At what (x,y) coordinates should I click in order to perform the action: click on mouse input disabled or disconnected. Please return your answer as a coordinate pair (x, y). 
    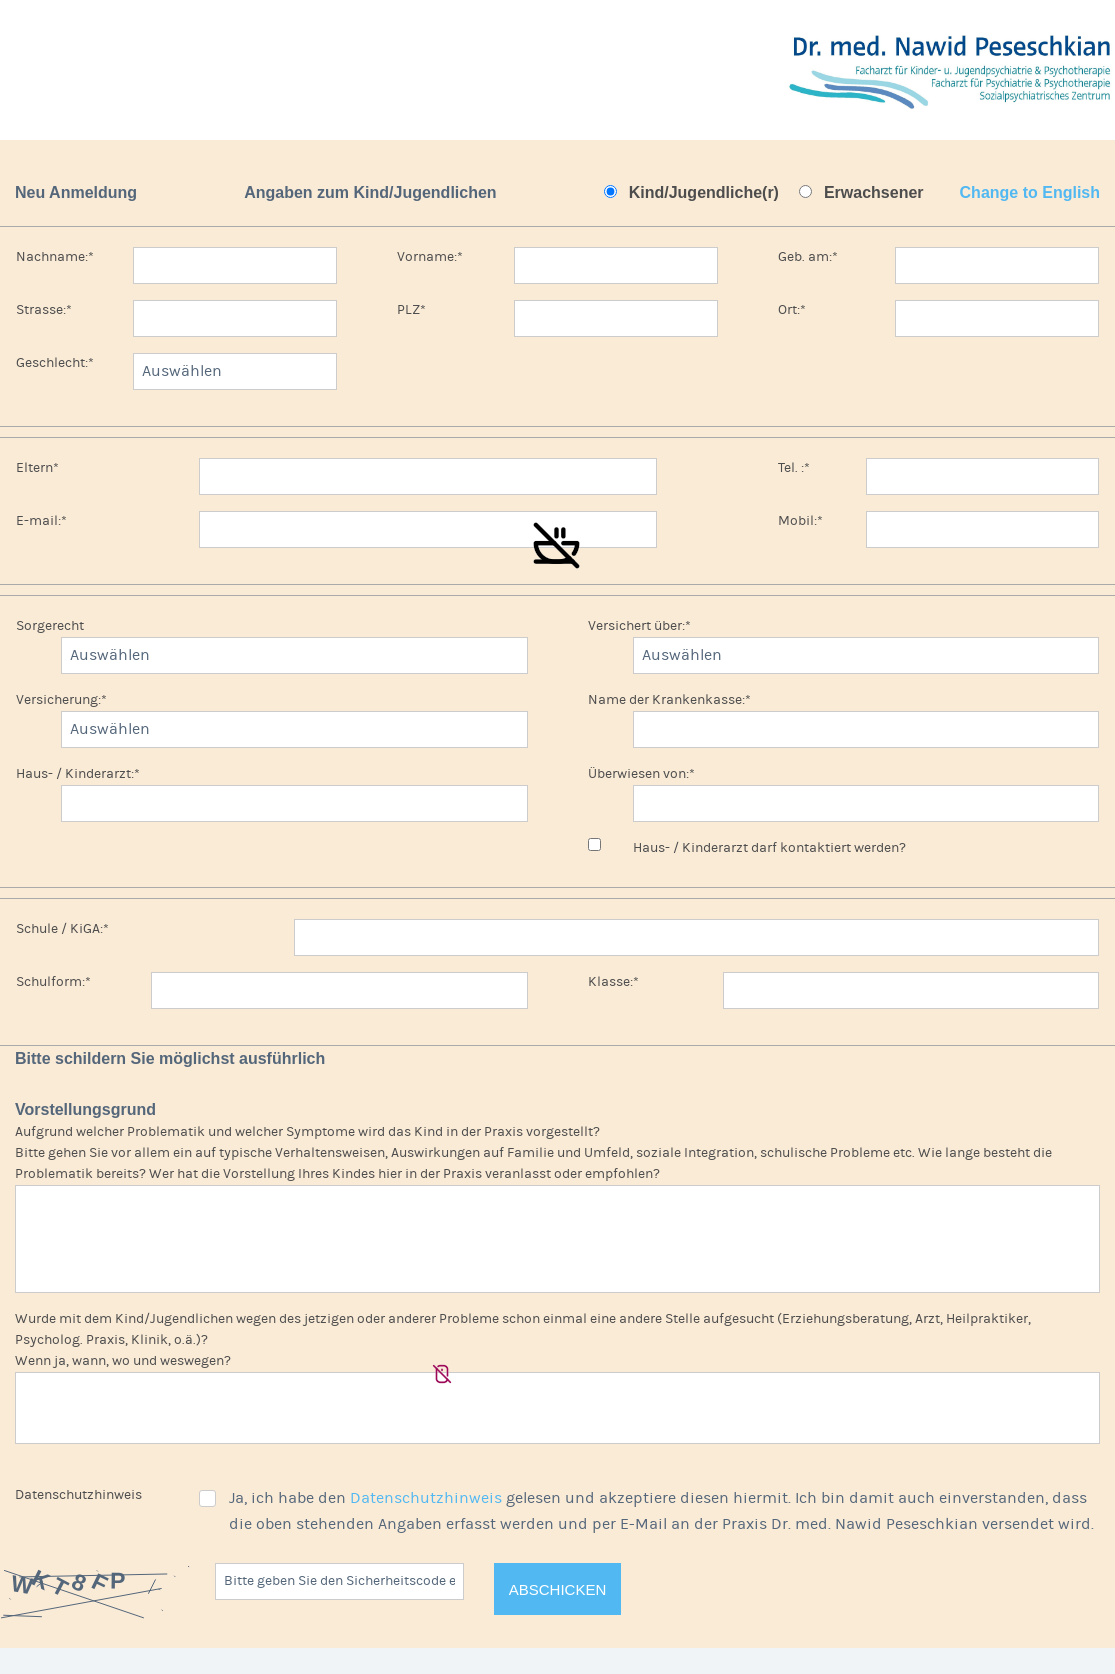
    Looking at the image, I should click on (442, 1374).